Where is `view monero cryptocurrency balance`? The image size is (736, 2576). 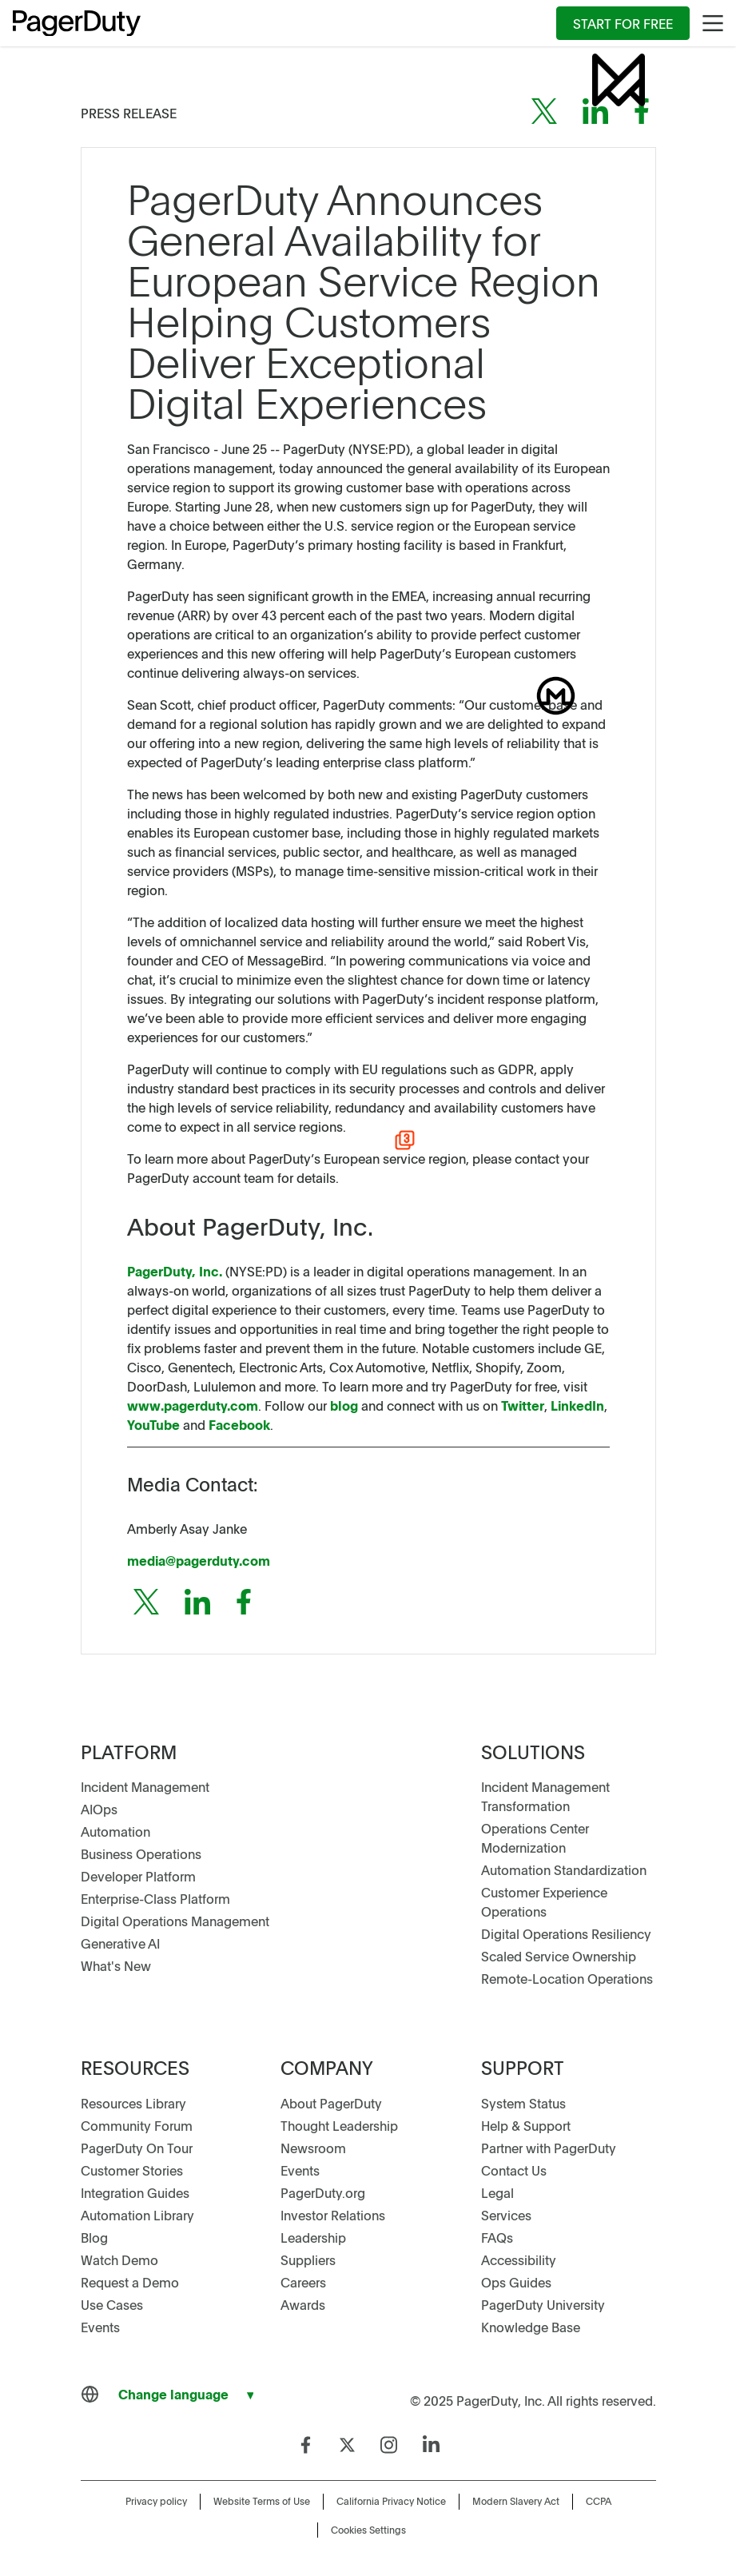 view monero cryptocurrency balance is located at coordinates (555, 695).